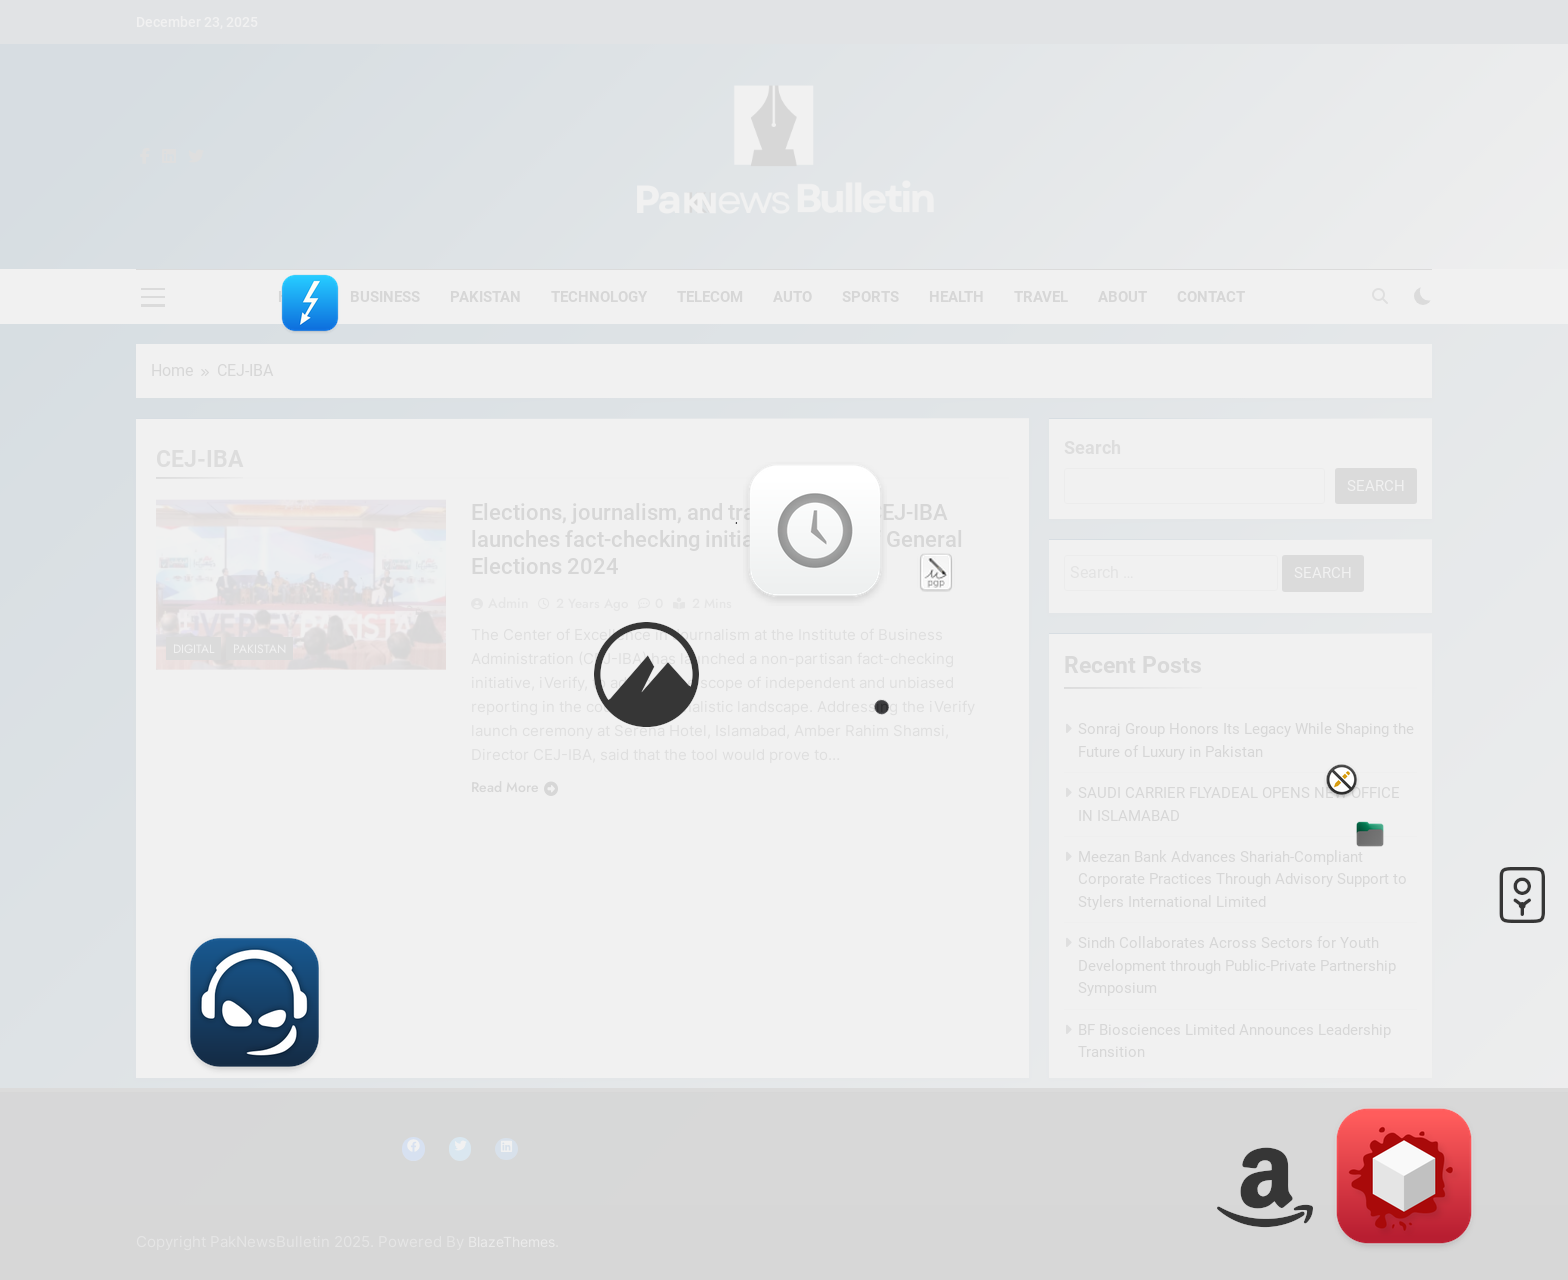 This screenshot has width=1568, height=1280. I want to click on indicates a read-only folder with restricted write access, so click(1281, 733).